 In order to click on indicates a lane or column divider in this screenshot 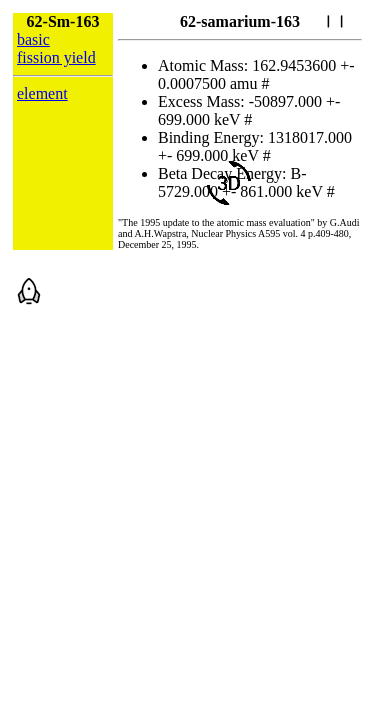, I will do `click(335, 21)`.